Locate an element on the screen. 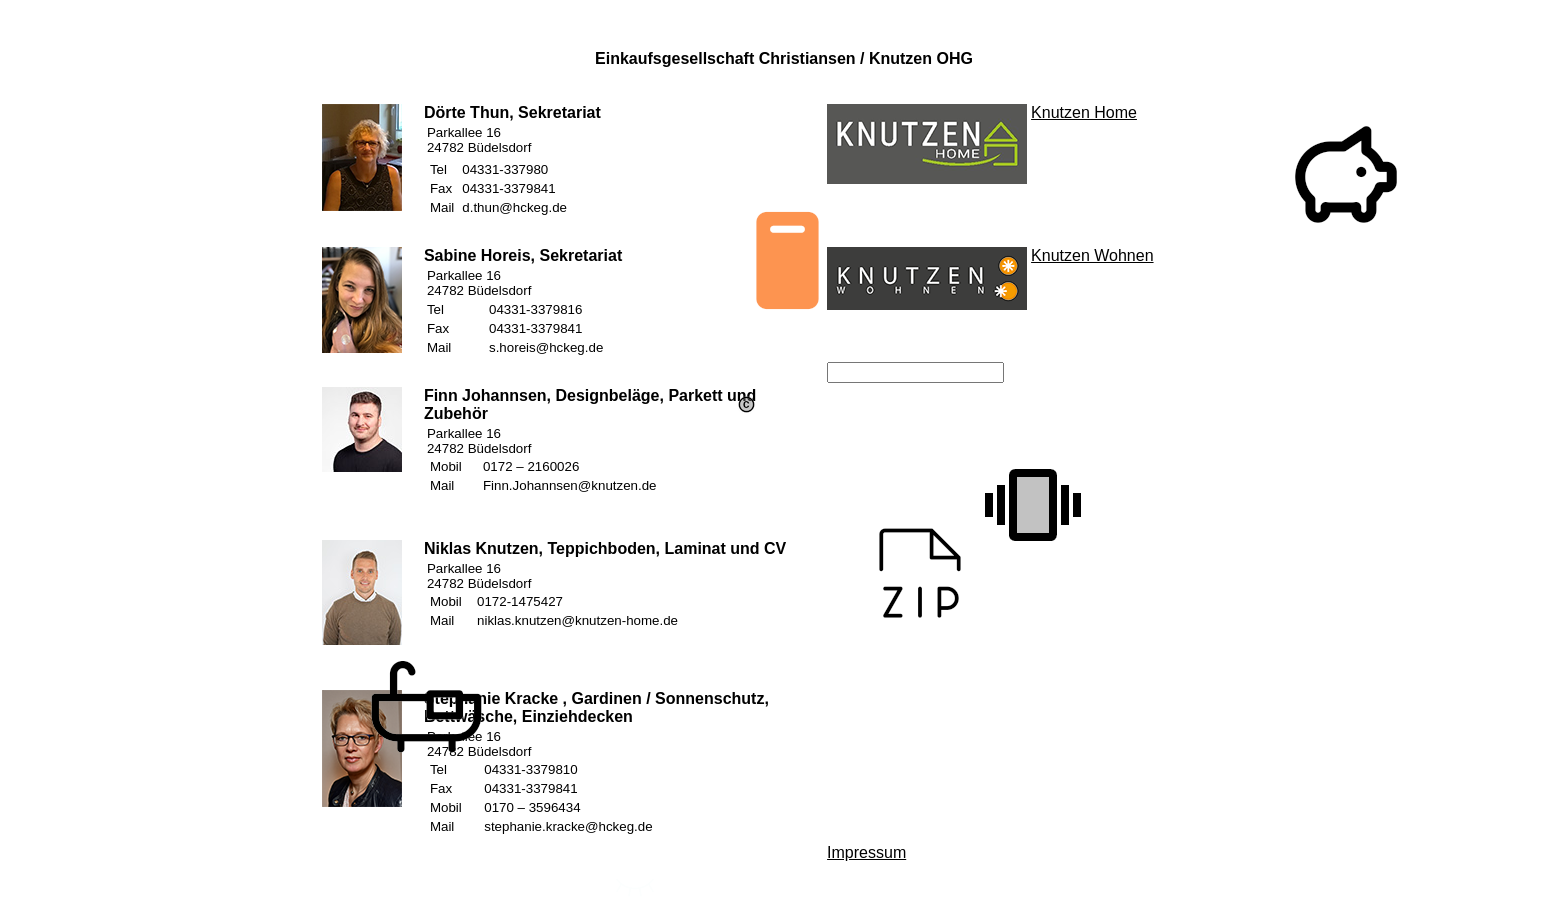  indicates bathroom amenities available is located at coordinates (426, 708).